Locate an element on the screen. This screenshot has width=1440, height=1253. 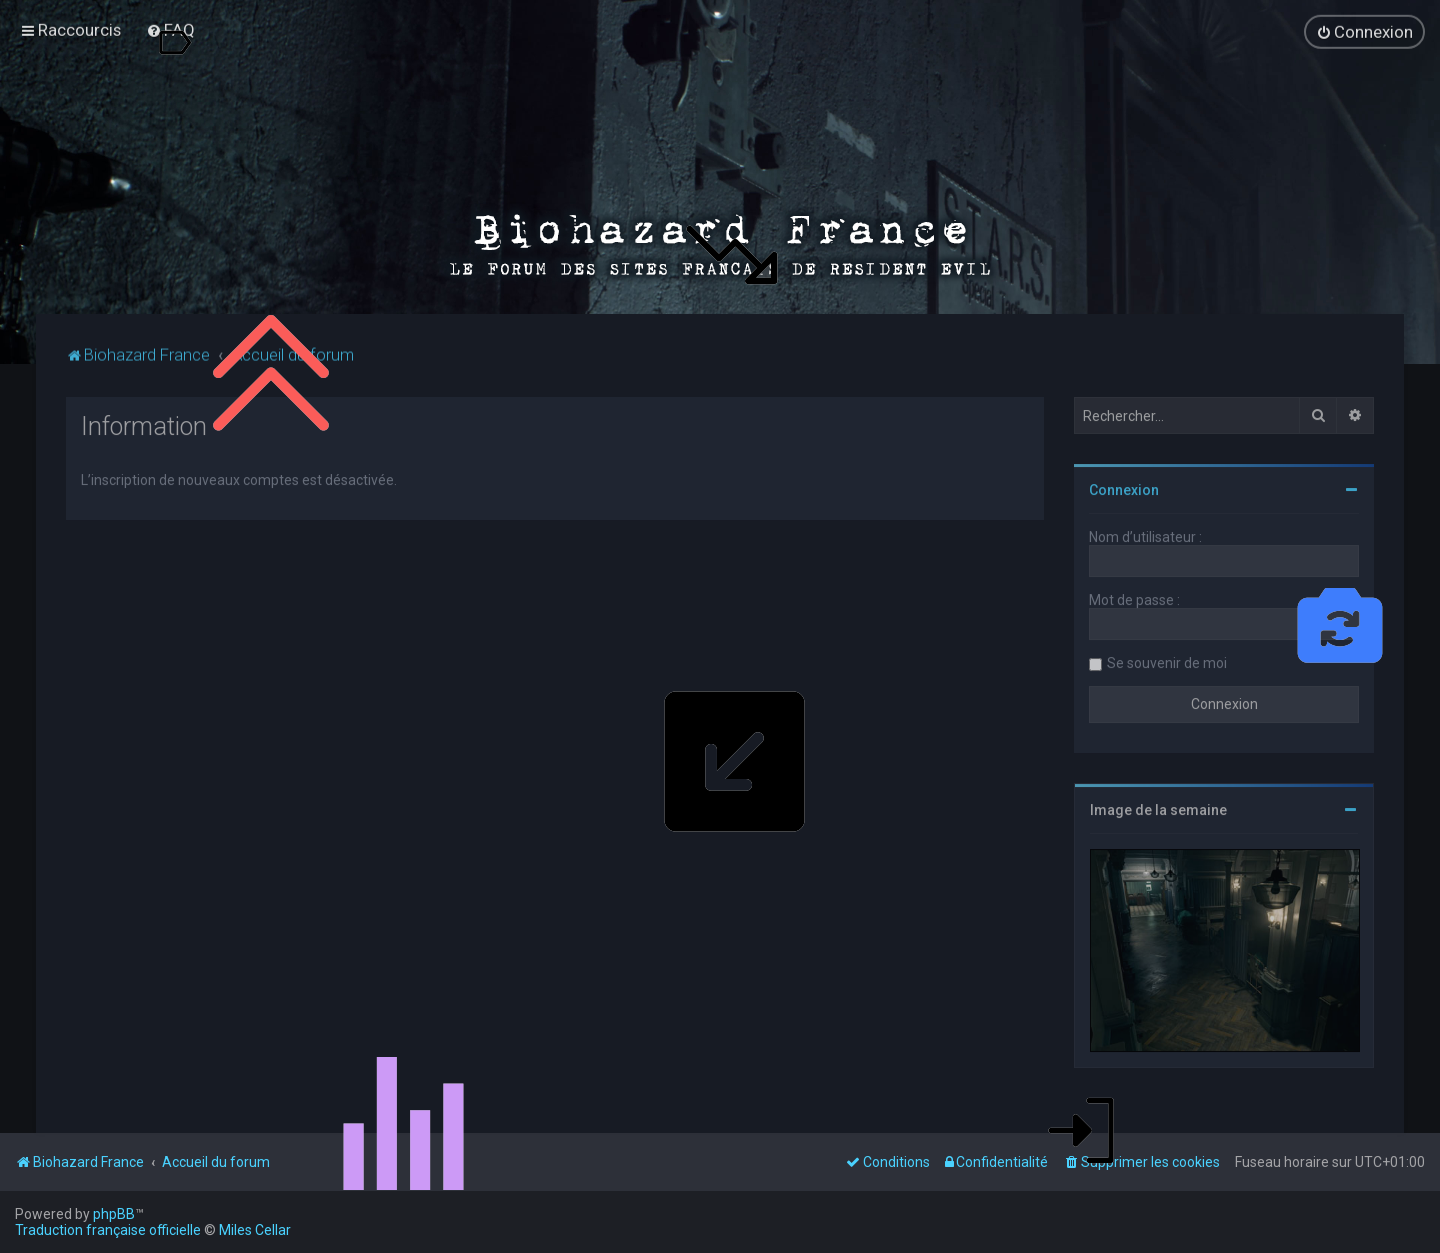
add a label or tag to an item is located at coordinates (174, 42).